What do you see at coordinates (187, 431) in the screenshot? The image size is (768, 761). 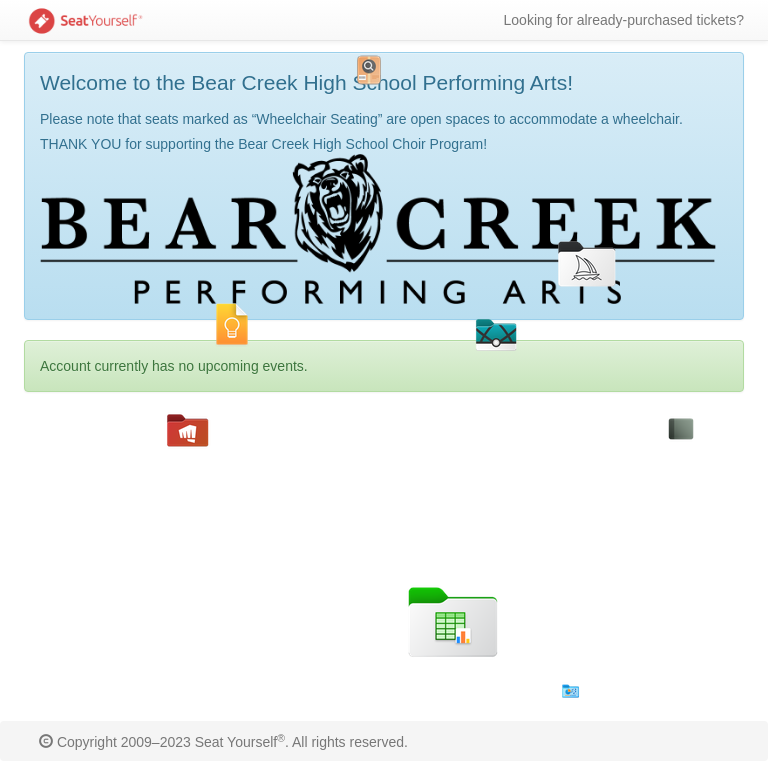 I see `open riot games folder` at bounding box center [187, 431].